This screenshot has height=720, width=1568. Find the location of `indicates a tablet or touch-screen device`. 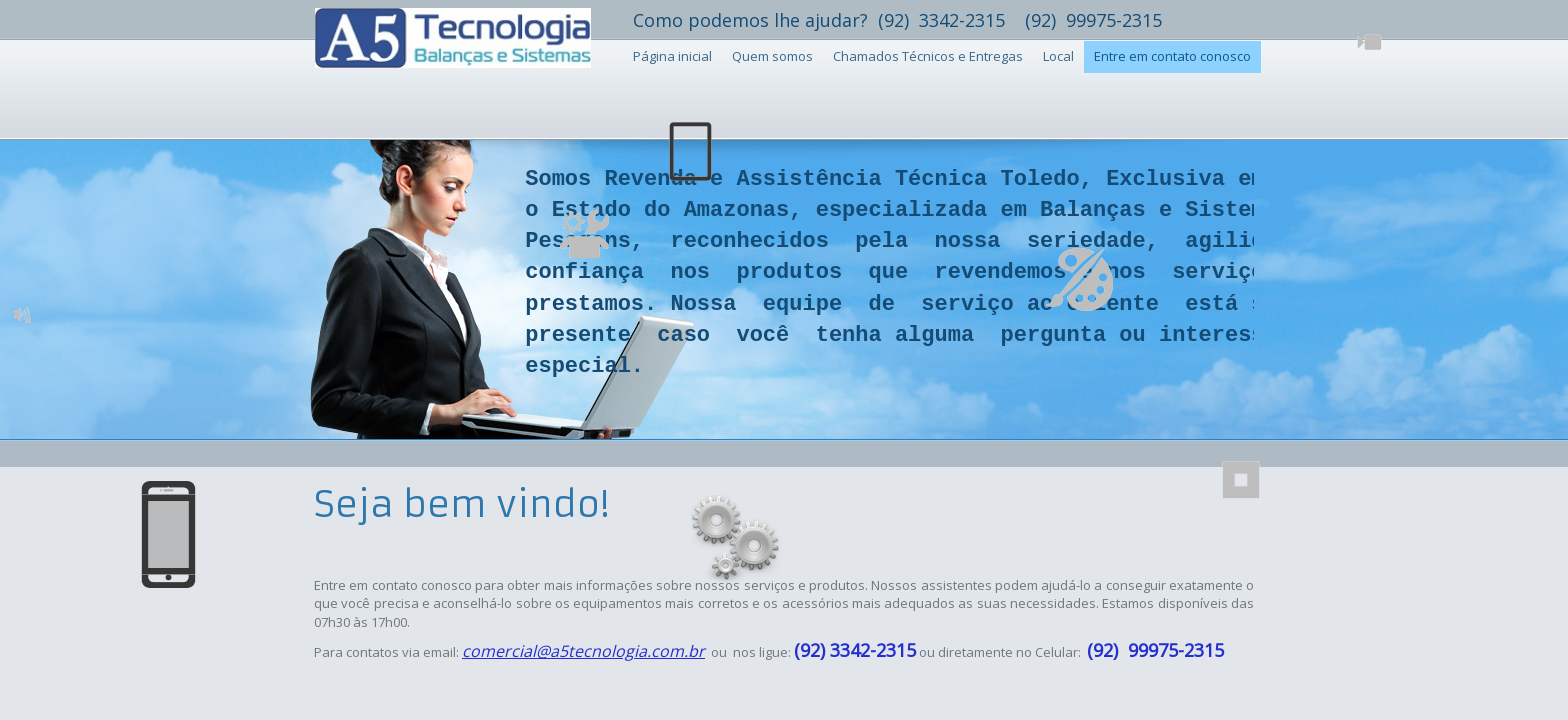

indicates a tablet or touch-screen device is located at coordinates (690, 151).